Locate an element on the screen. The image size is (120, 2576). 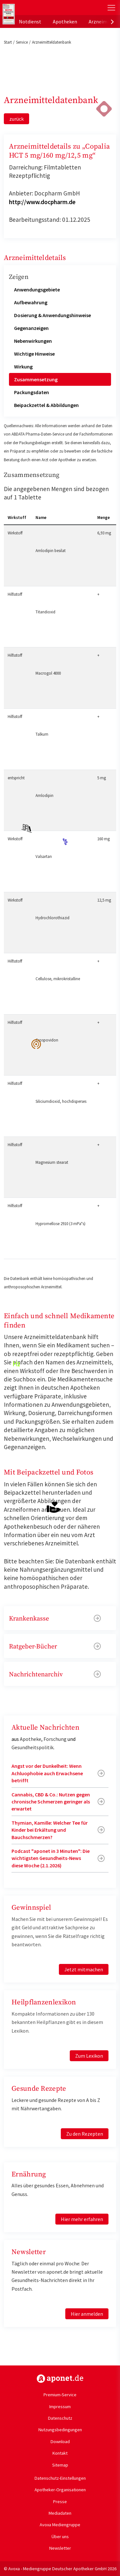
donate or make a charitable contribution is located at coordinates (53, 1507).